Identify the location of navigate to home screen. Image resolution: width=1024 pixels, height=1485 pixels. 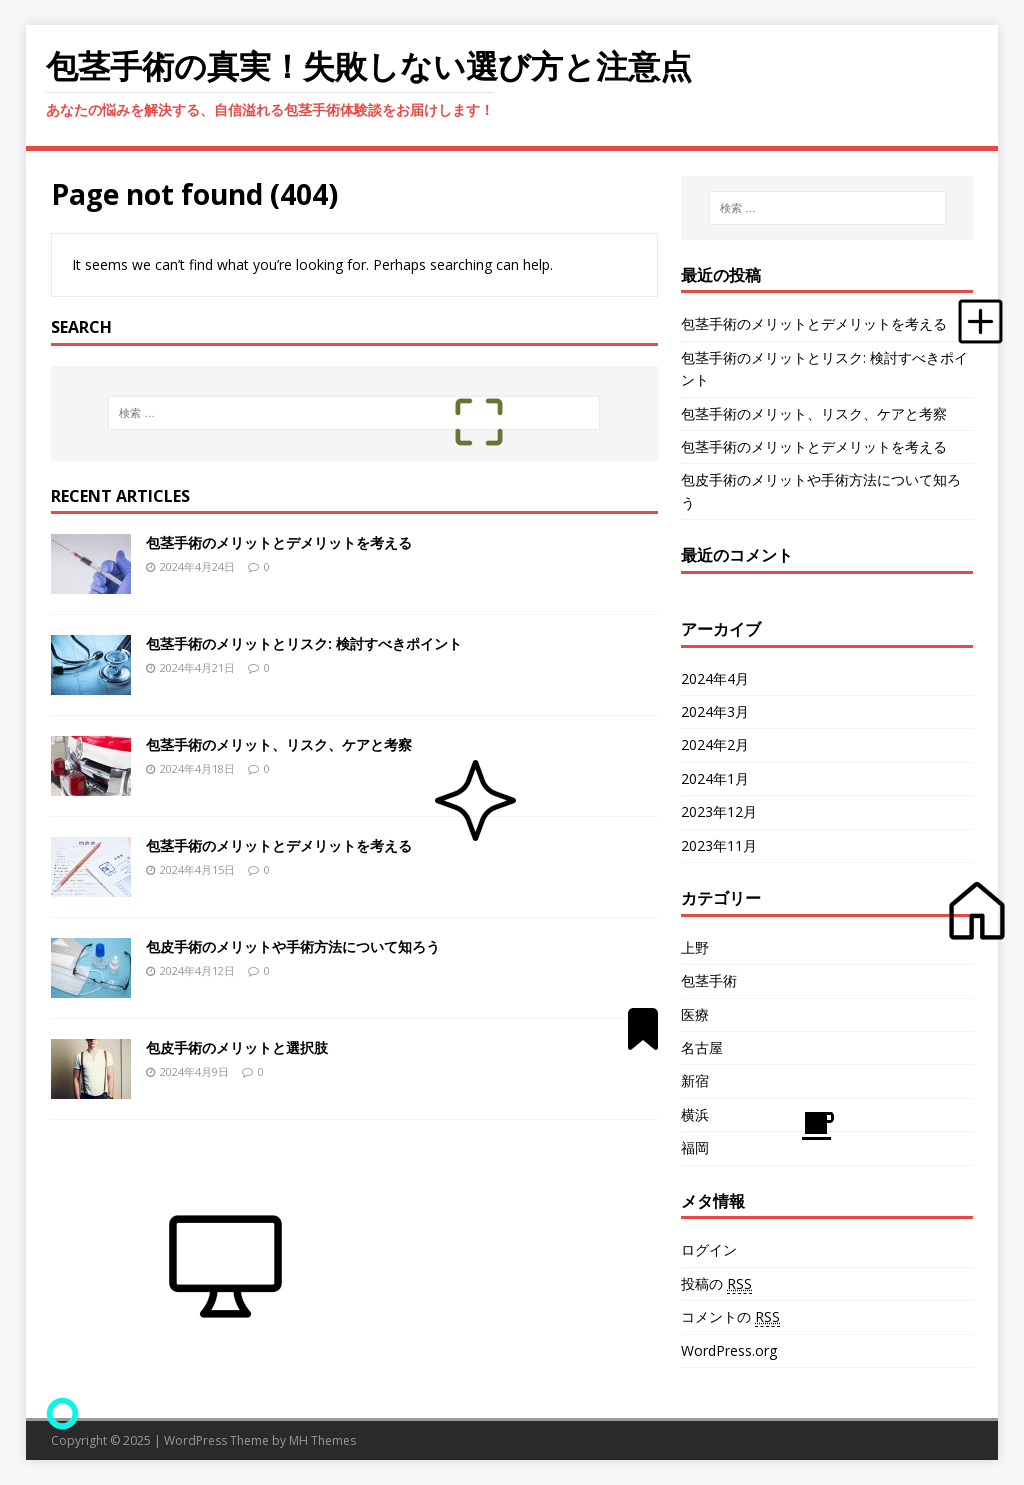
(977, 912).